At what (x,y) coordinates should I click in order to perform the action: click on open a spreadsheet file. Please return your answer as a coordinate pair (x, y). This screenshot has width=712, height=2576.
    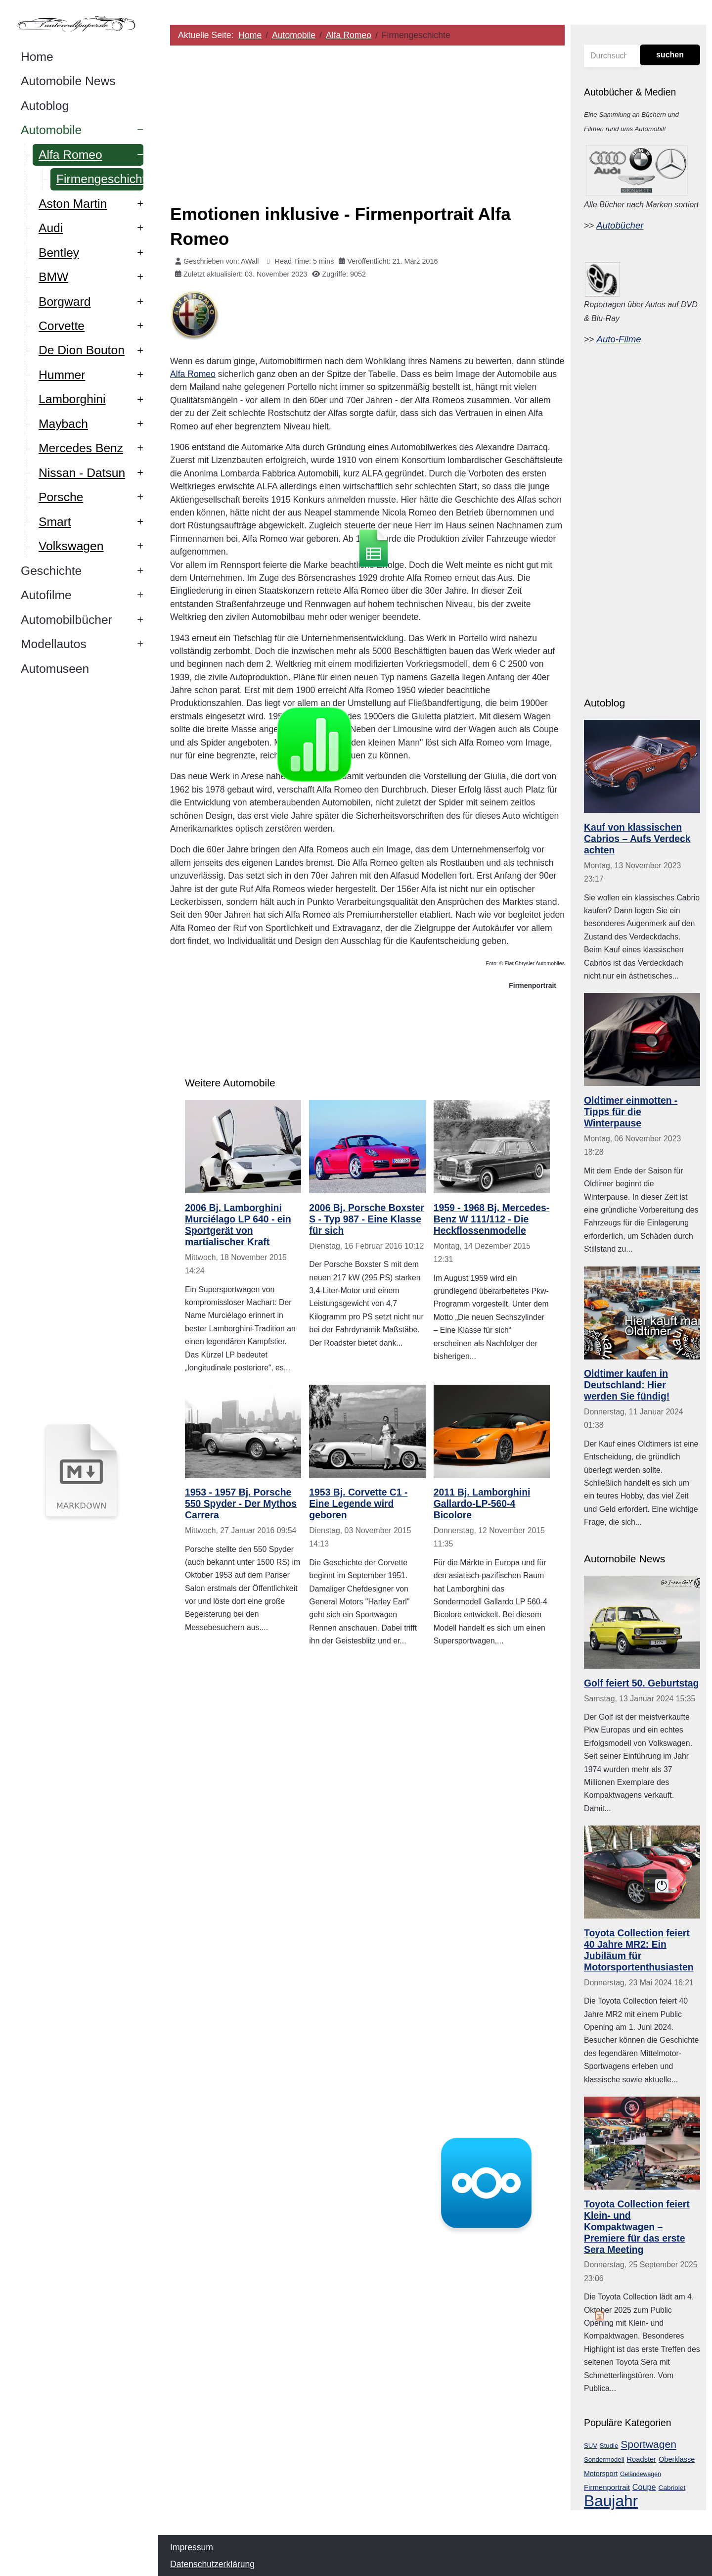
    Looking at the image, I should click on (373, 549).